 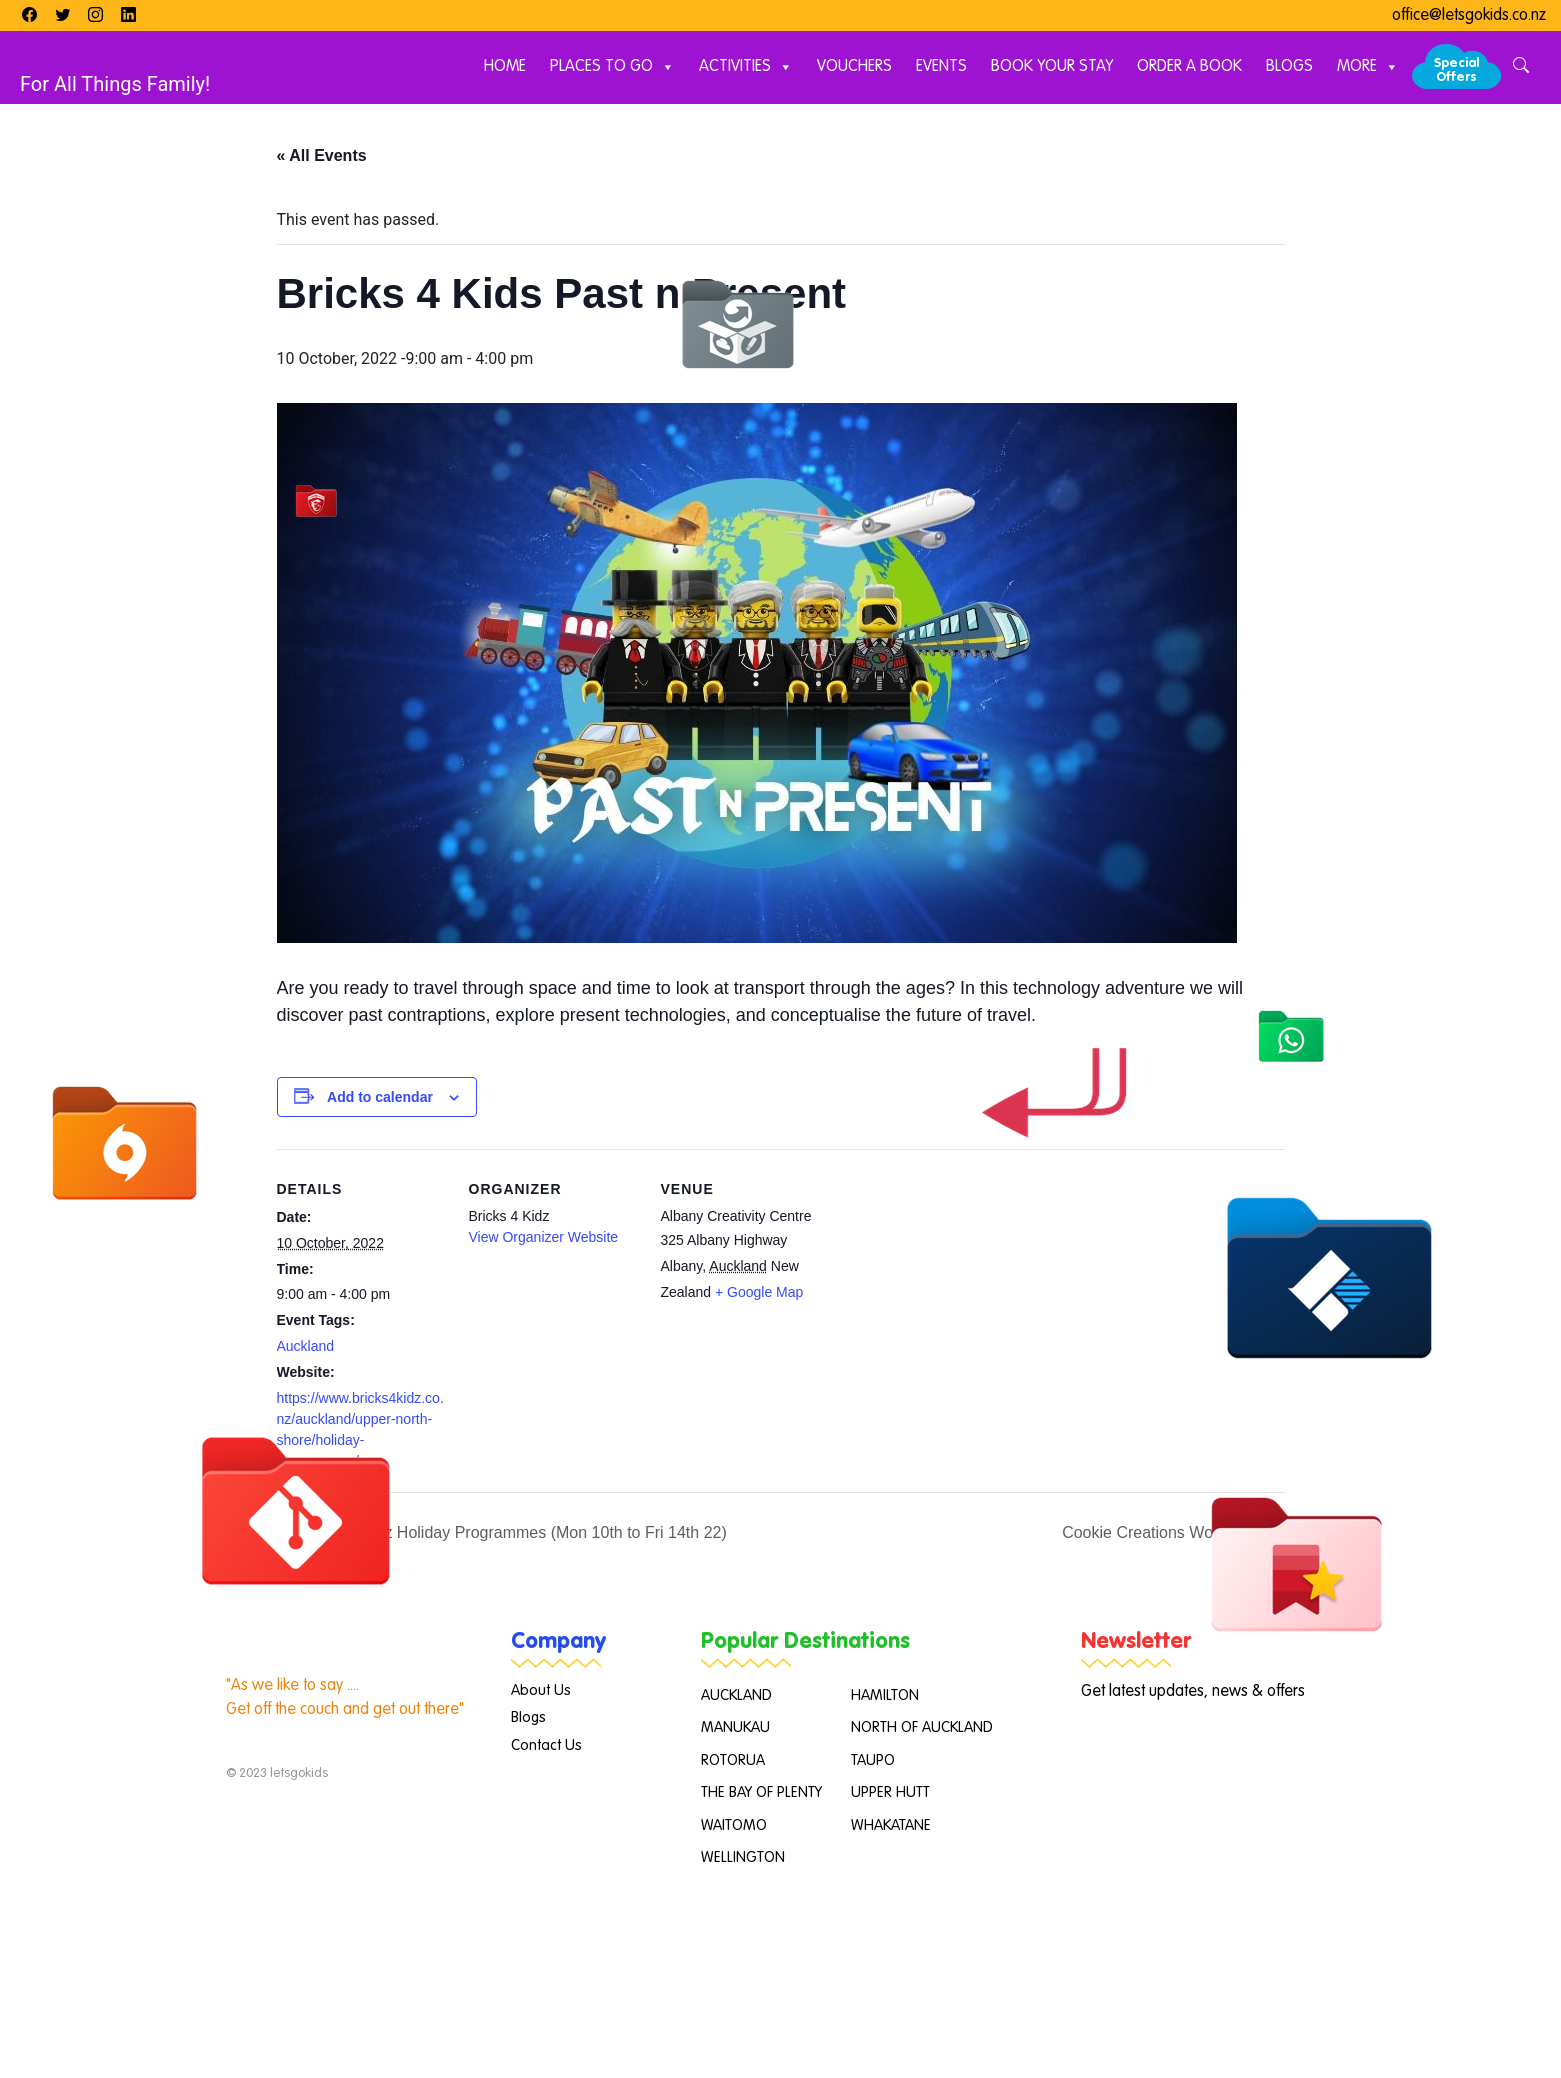 I want to click on open Origin game library folder, so click(x=124, y=1147).